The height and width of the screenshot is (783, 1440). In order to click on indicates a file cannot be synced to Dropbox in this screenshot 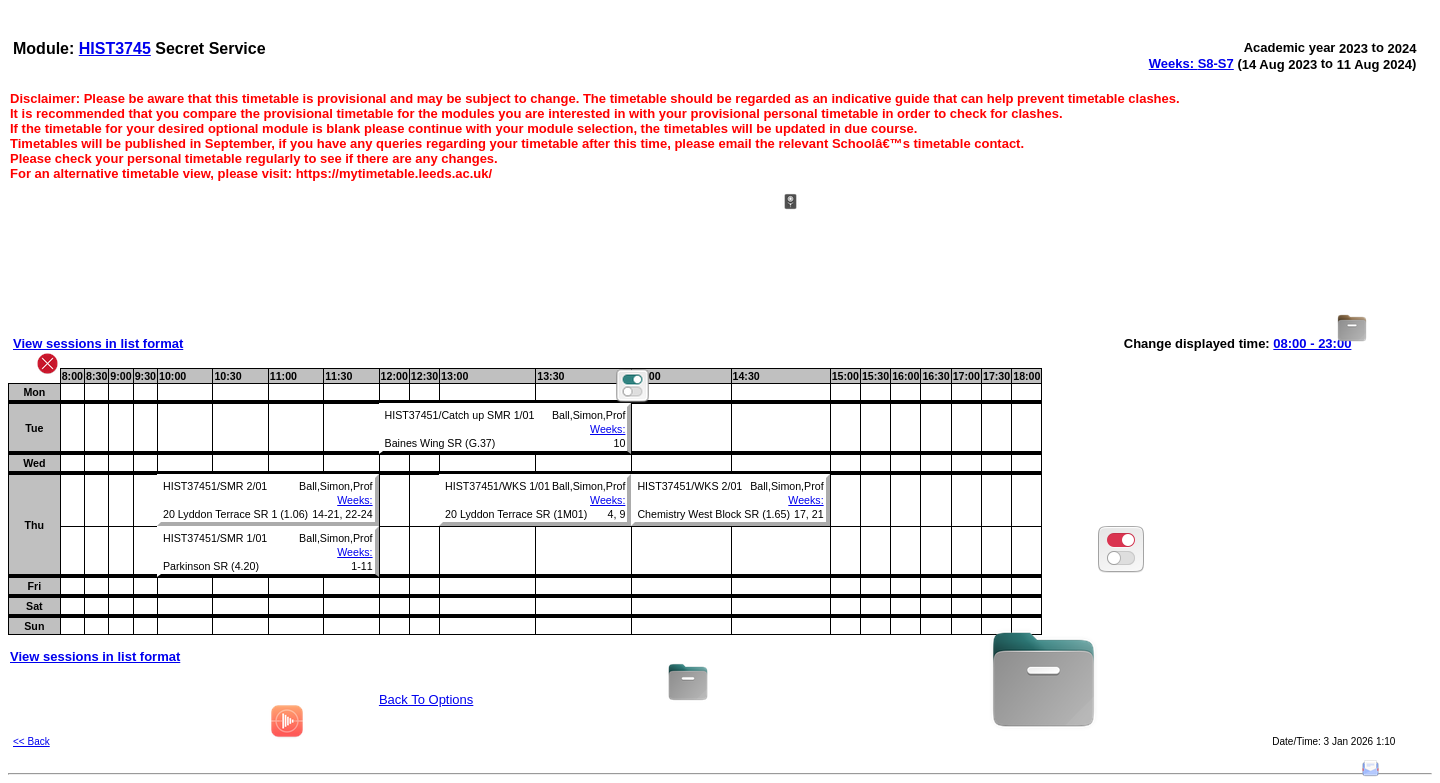, I will do `click(47, 363)`.